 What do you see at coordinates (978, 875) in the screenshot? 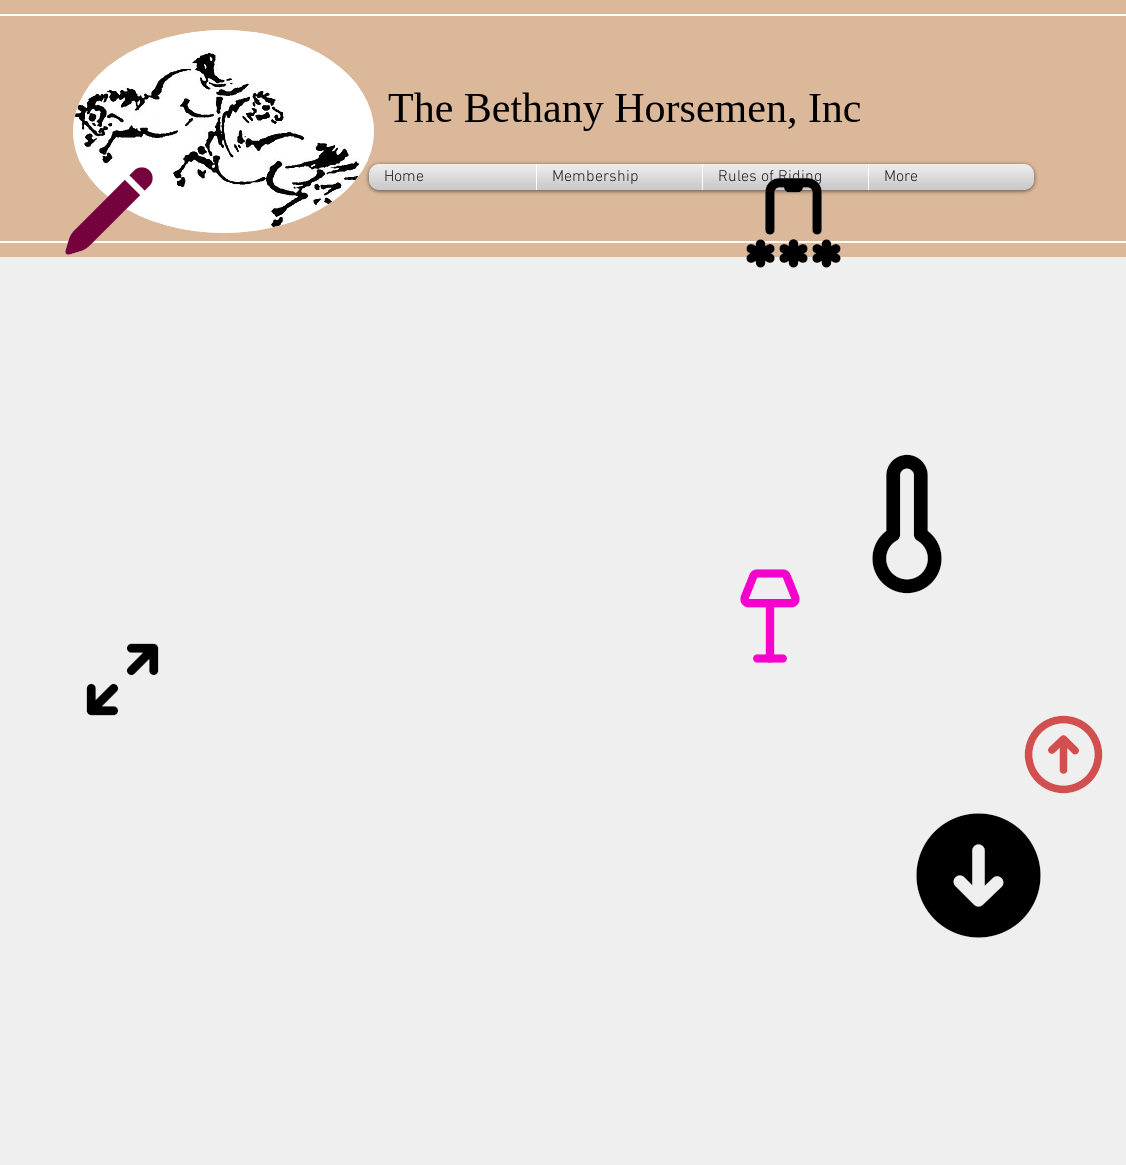
I see `download a file or content` at bounding box center [978, 875].